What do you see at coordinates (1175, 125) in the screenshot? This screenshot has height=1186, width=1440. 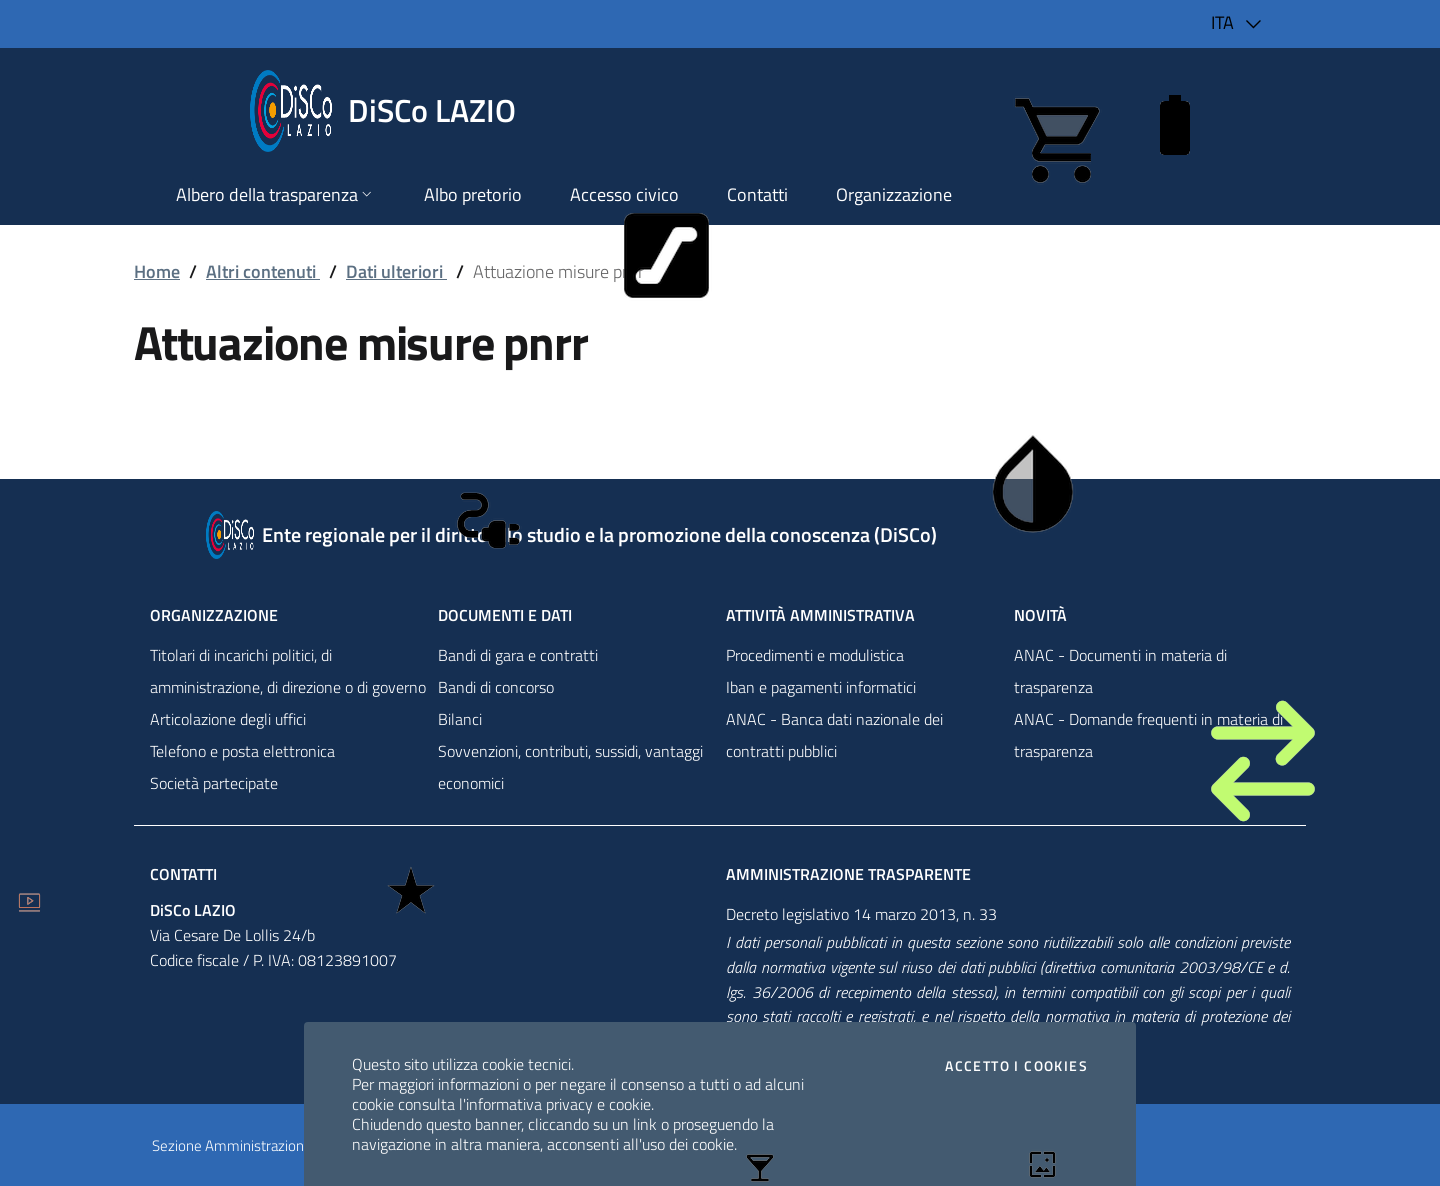 I see `indicates battery is fully charged` at bounding box center [1175, 125].